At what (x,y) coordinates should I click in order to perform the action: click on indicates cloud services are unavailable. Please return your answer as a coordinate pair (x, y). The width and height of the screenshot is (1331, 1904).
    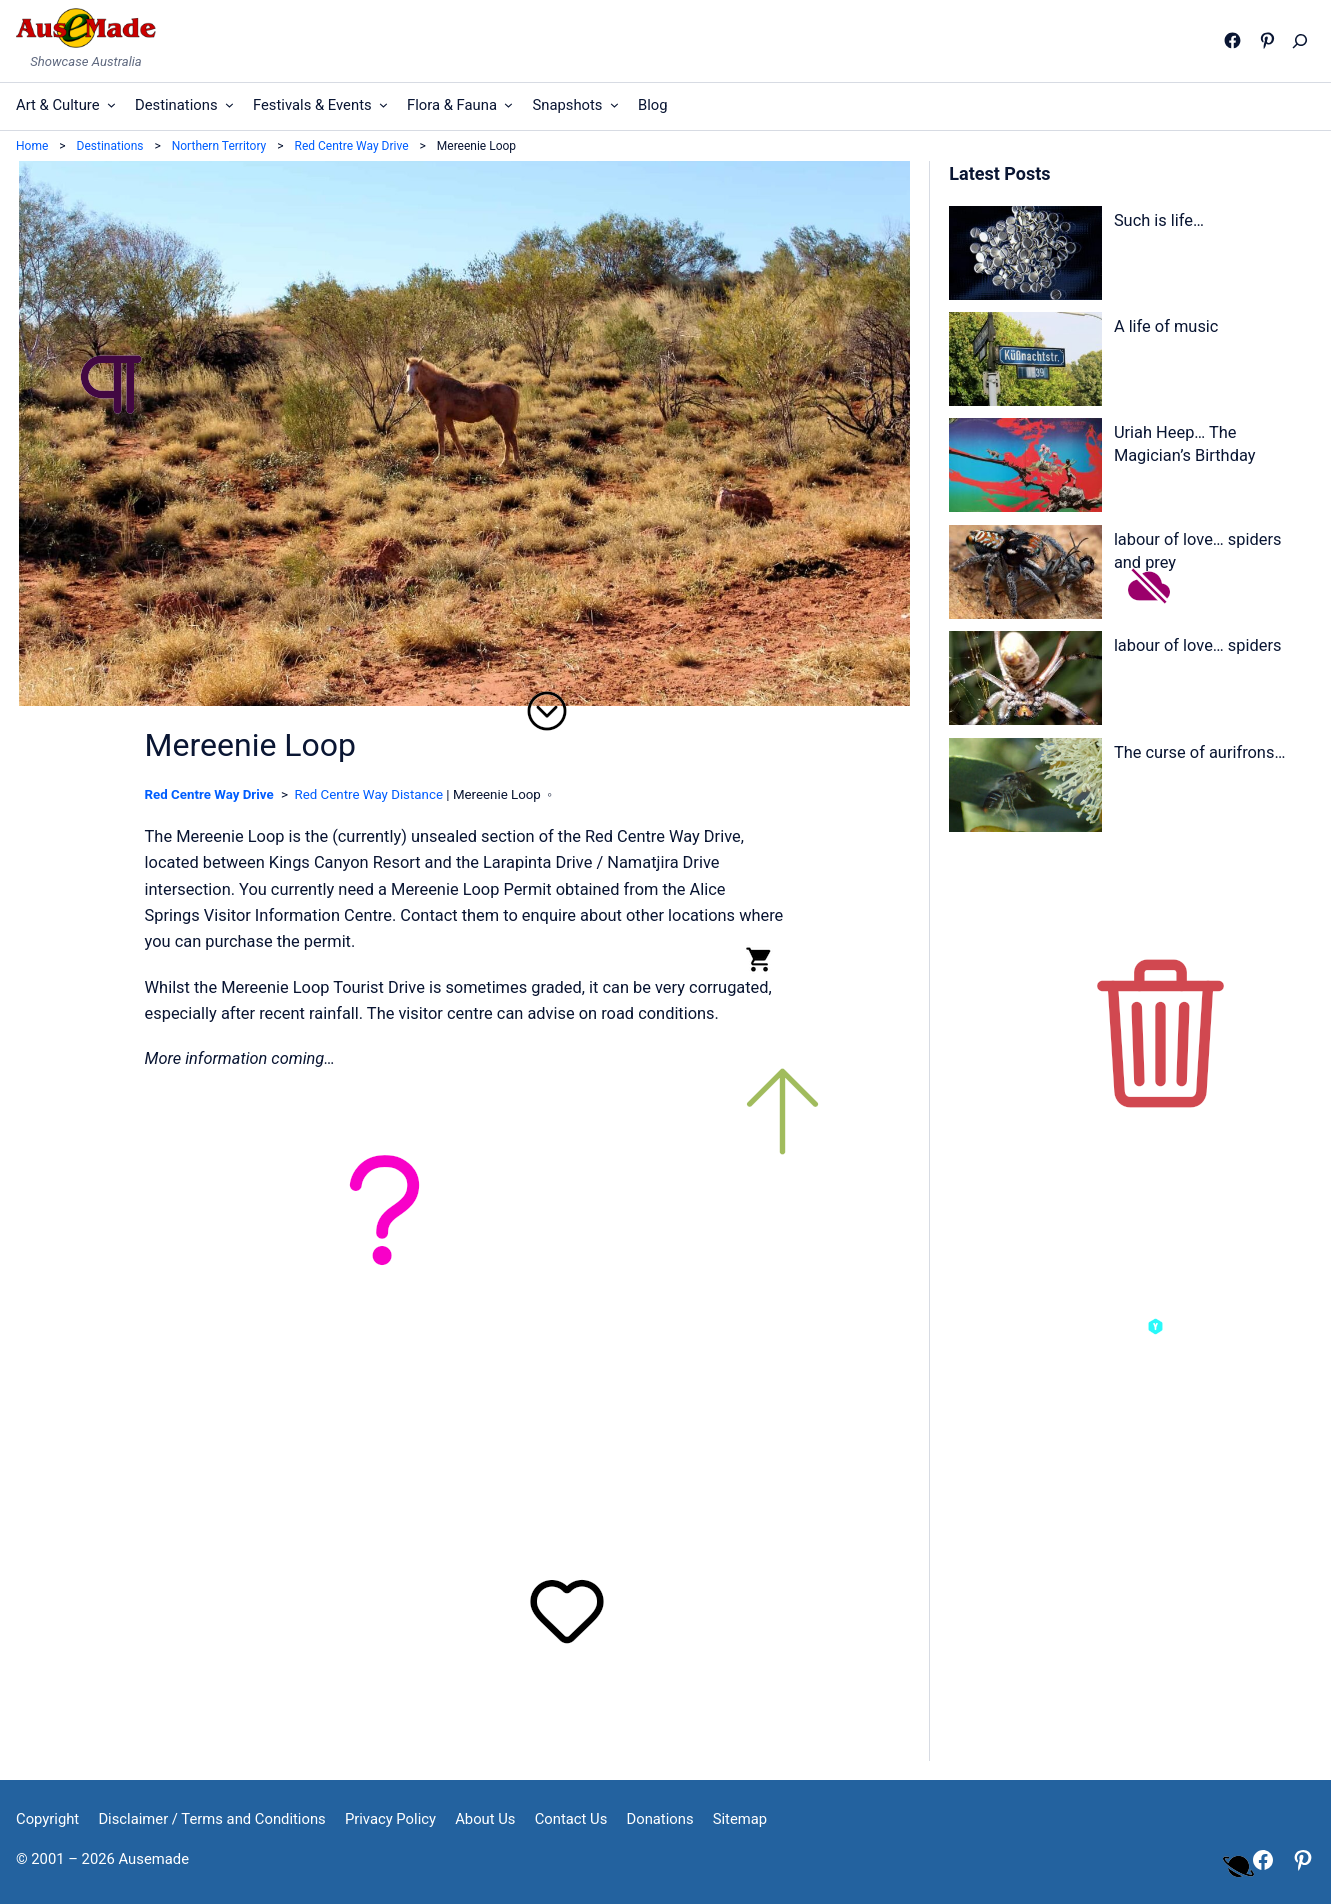
    Looking at the image, I should click on (1149, 586).